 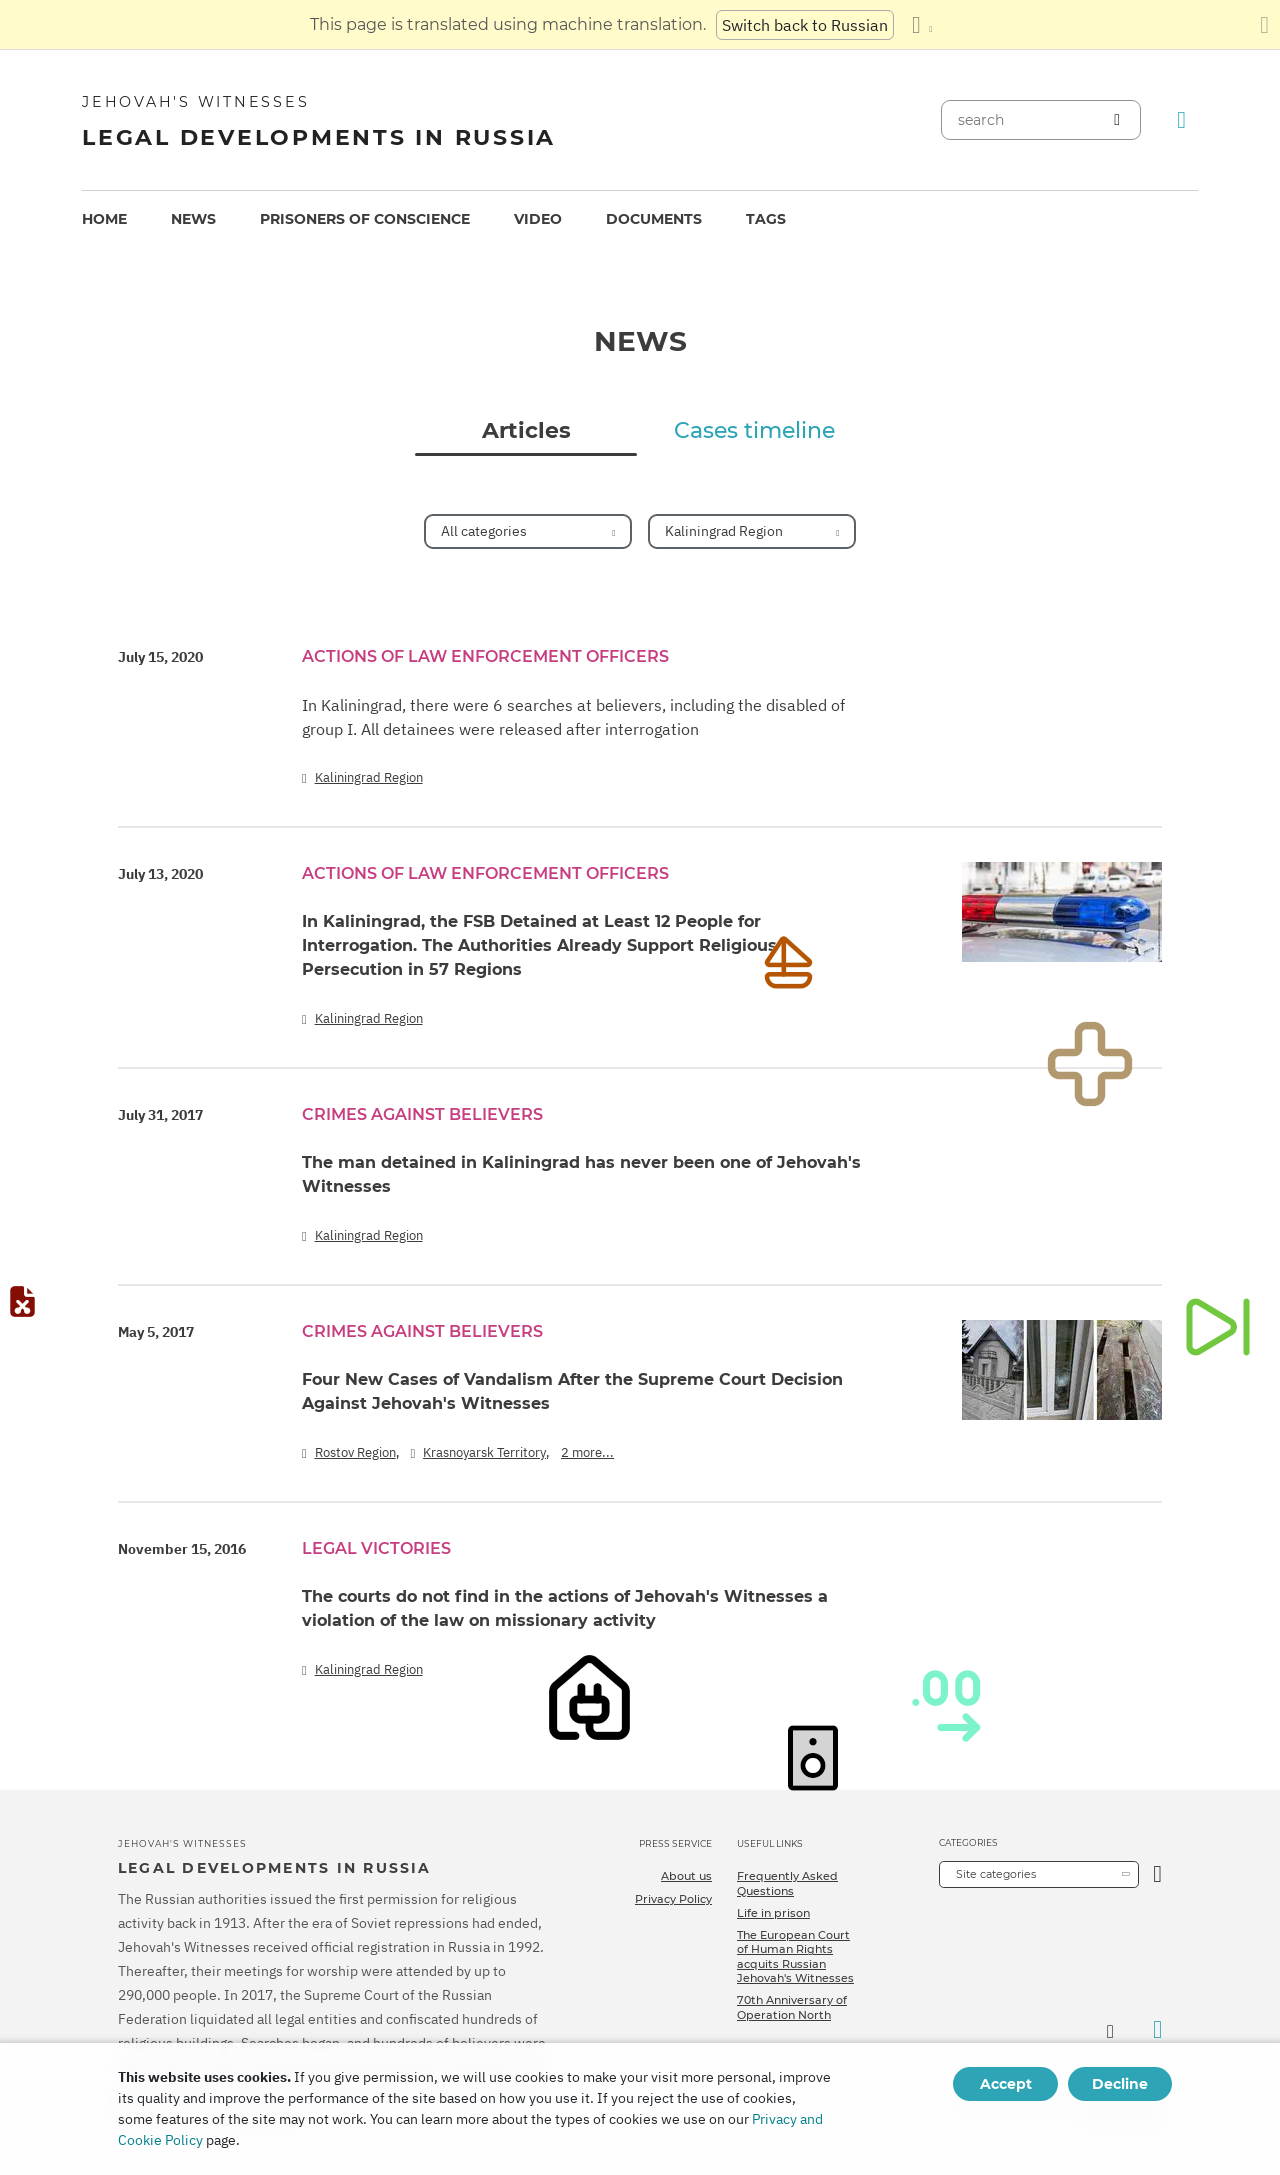 I want to click on skip to the next track or video, so click(x=1218, y=1327).